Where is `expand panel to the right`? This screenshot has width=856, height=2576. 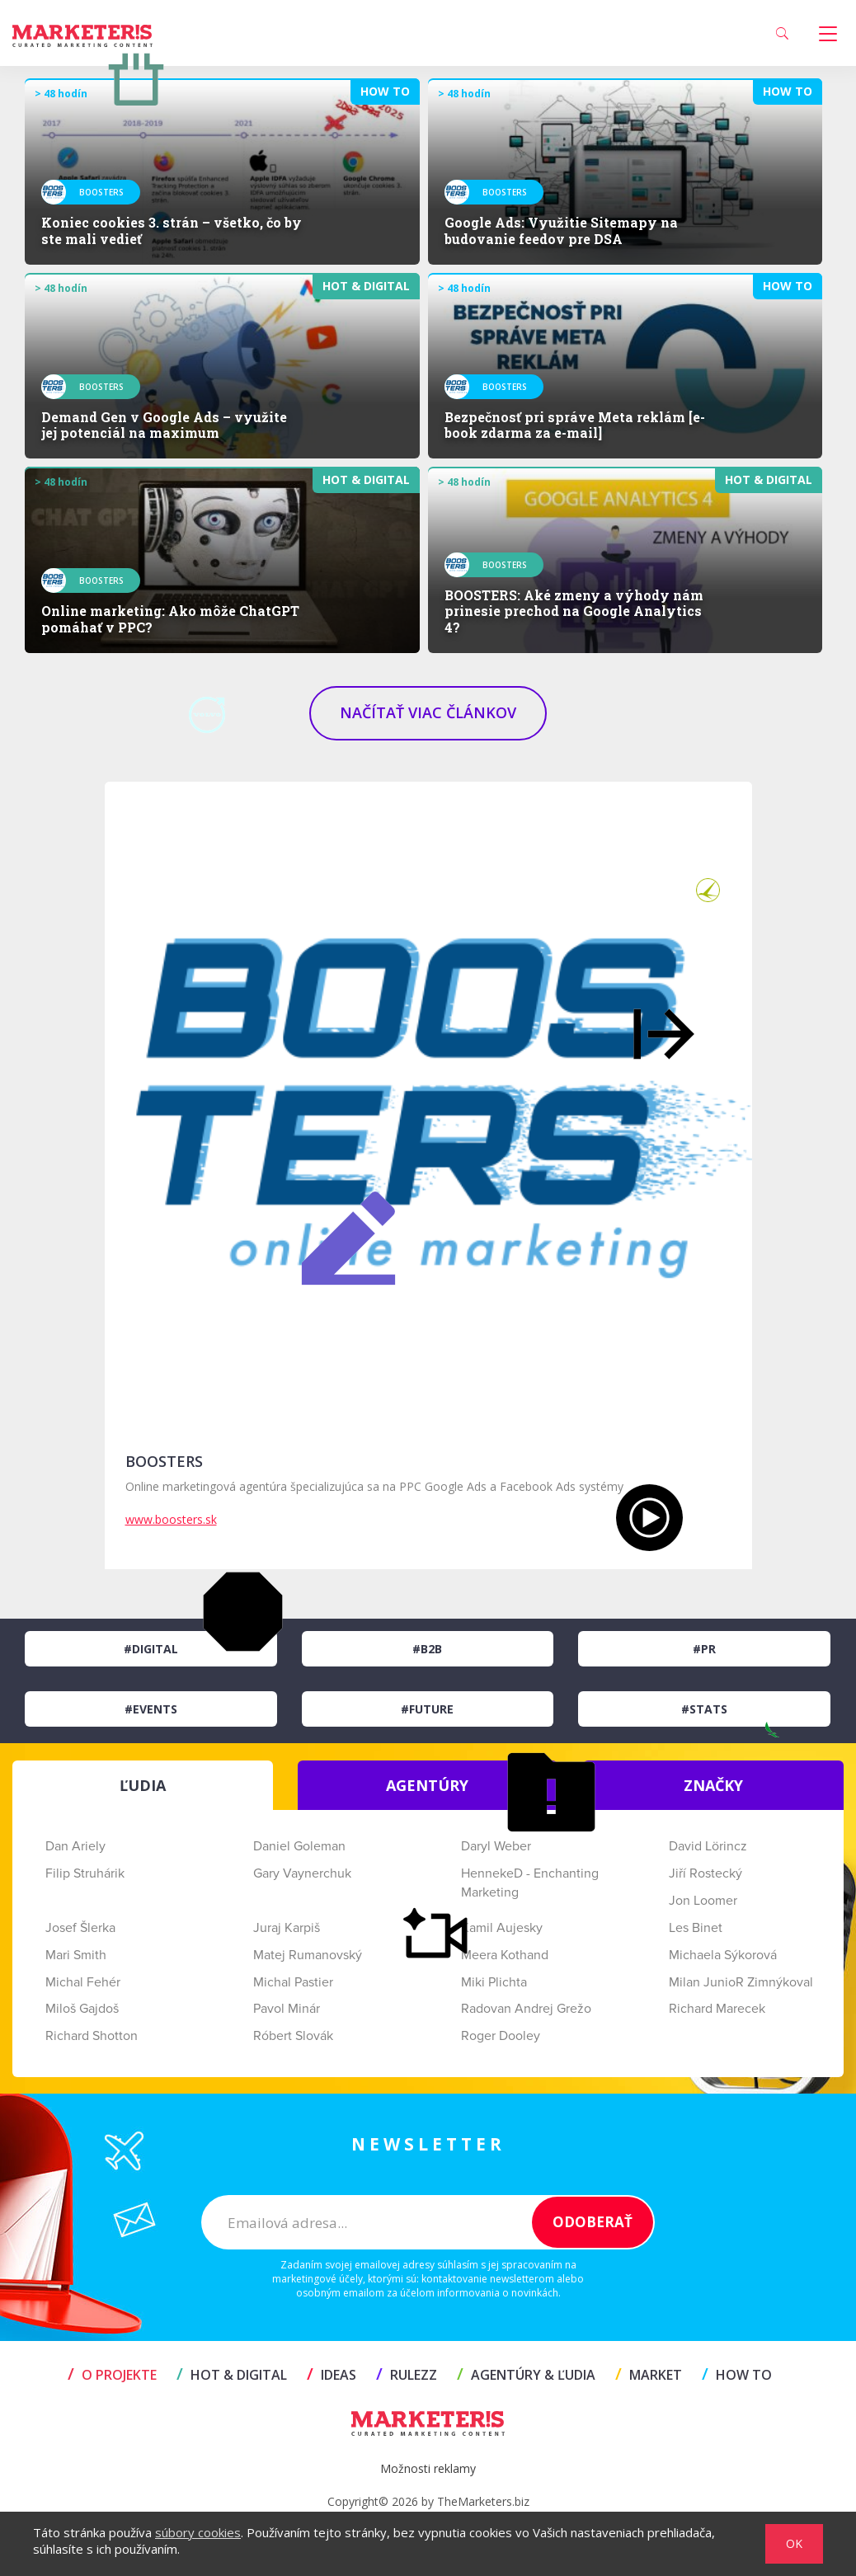
expand panel to the right is located at coordinates (662, 1034).